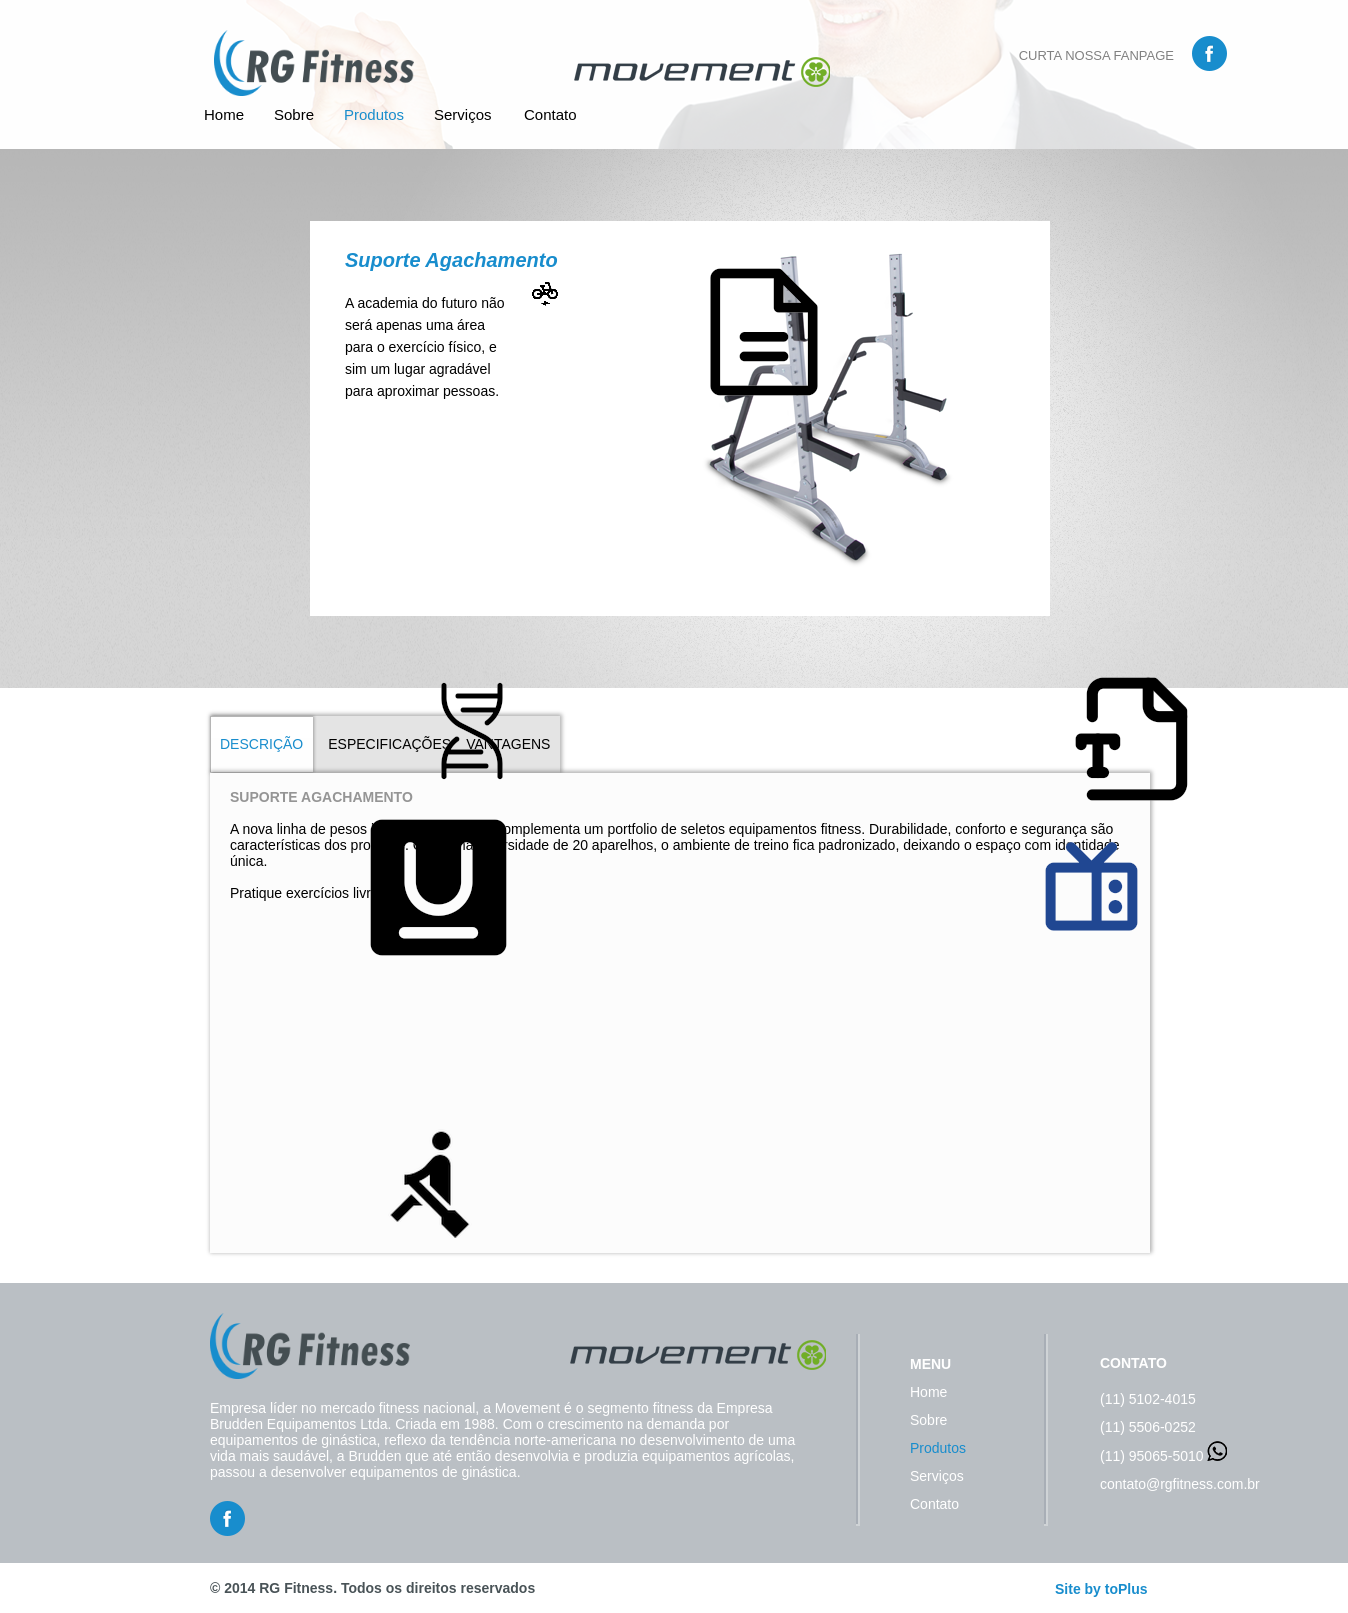 This screenshot has width=1348, height=1613. Describe the element at coordinates (472, 731) in the screenshot. I see `access genetics or DNA-related features` at that location.